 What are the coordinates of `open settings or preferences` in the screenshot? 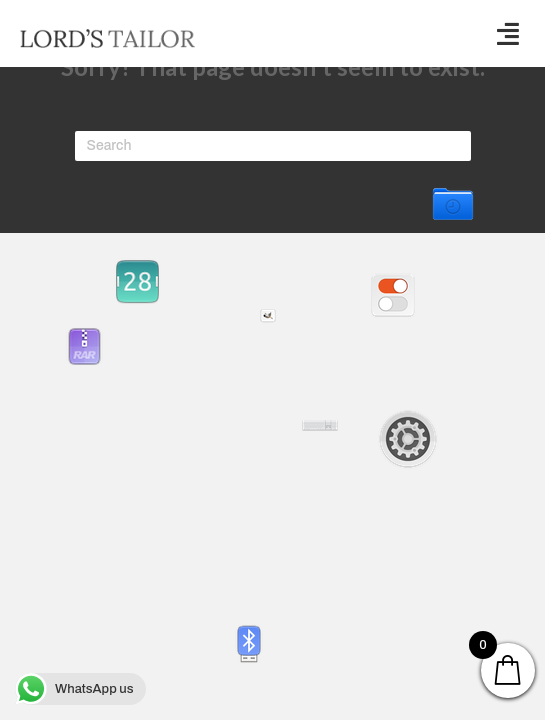 It's located at (408, 439).